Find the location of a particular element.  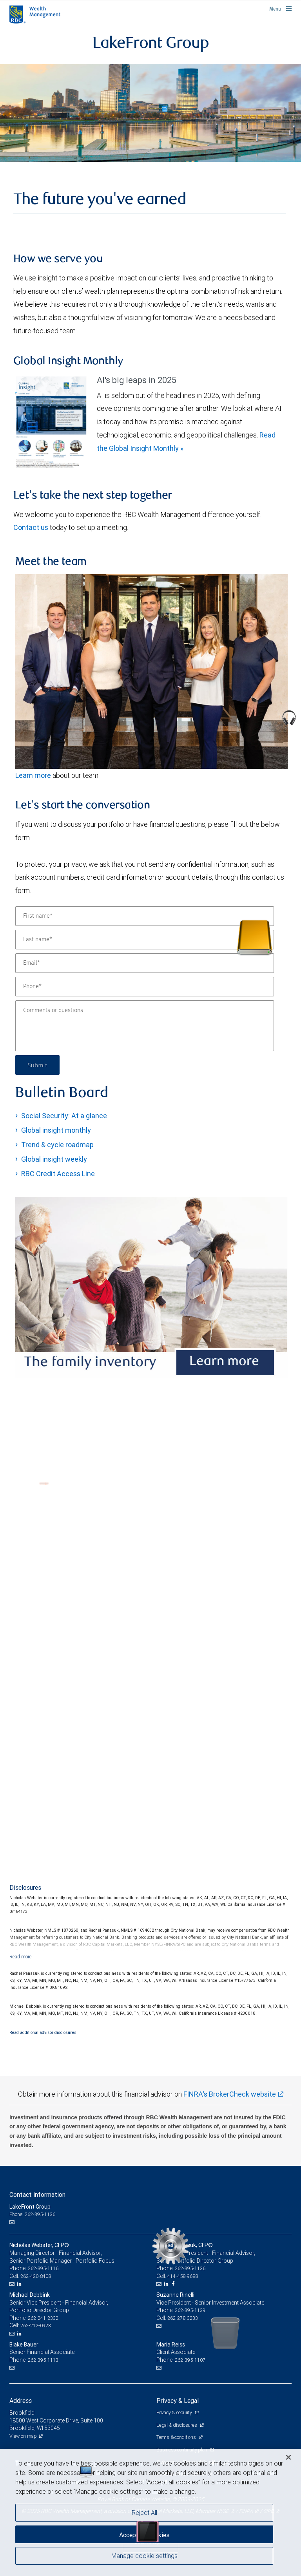

apple magic keyboard with touch id in orange/pink is located at coordinates (44, 1484).